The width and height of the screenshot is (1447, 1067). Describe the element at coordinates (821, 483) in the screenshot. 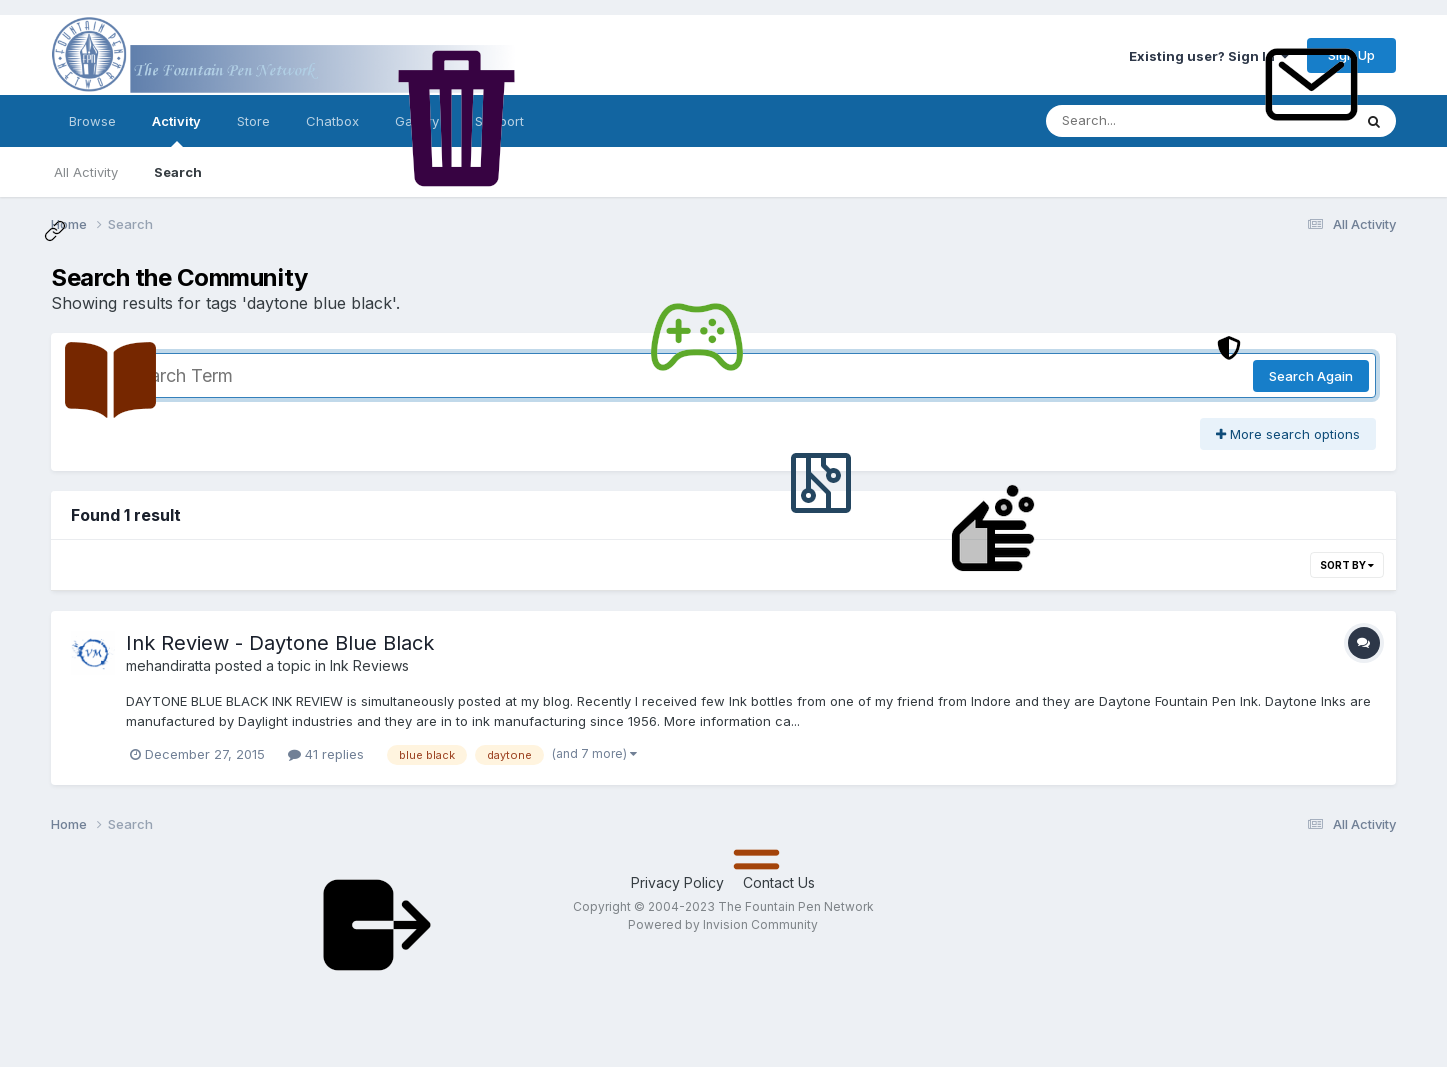

I see `access hardware or circuit settings` at that location.